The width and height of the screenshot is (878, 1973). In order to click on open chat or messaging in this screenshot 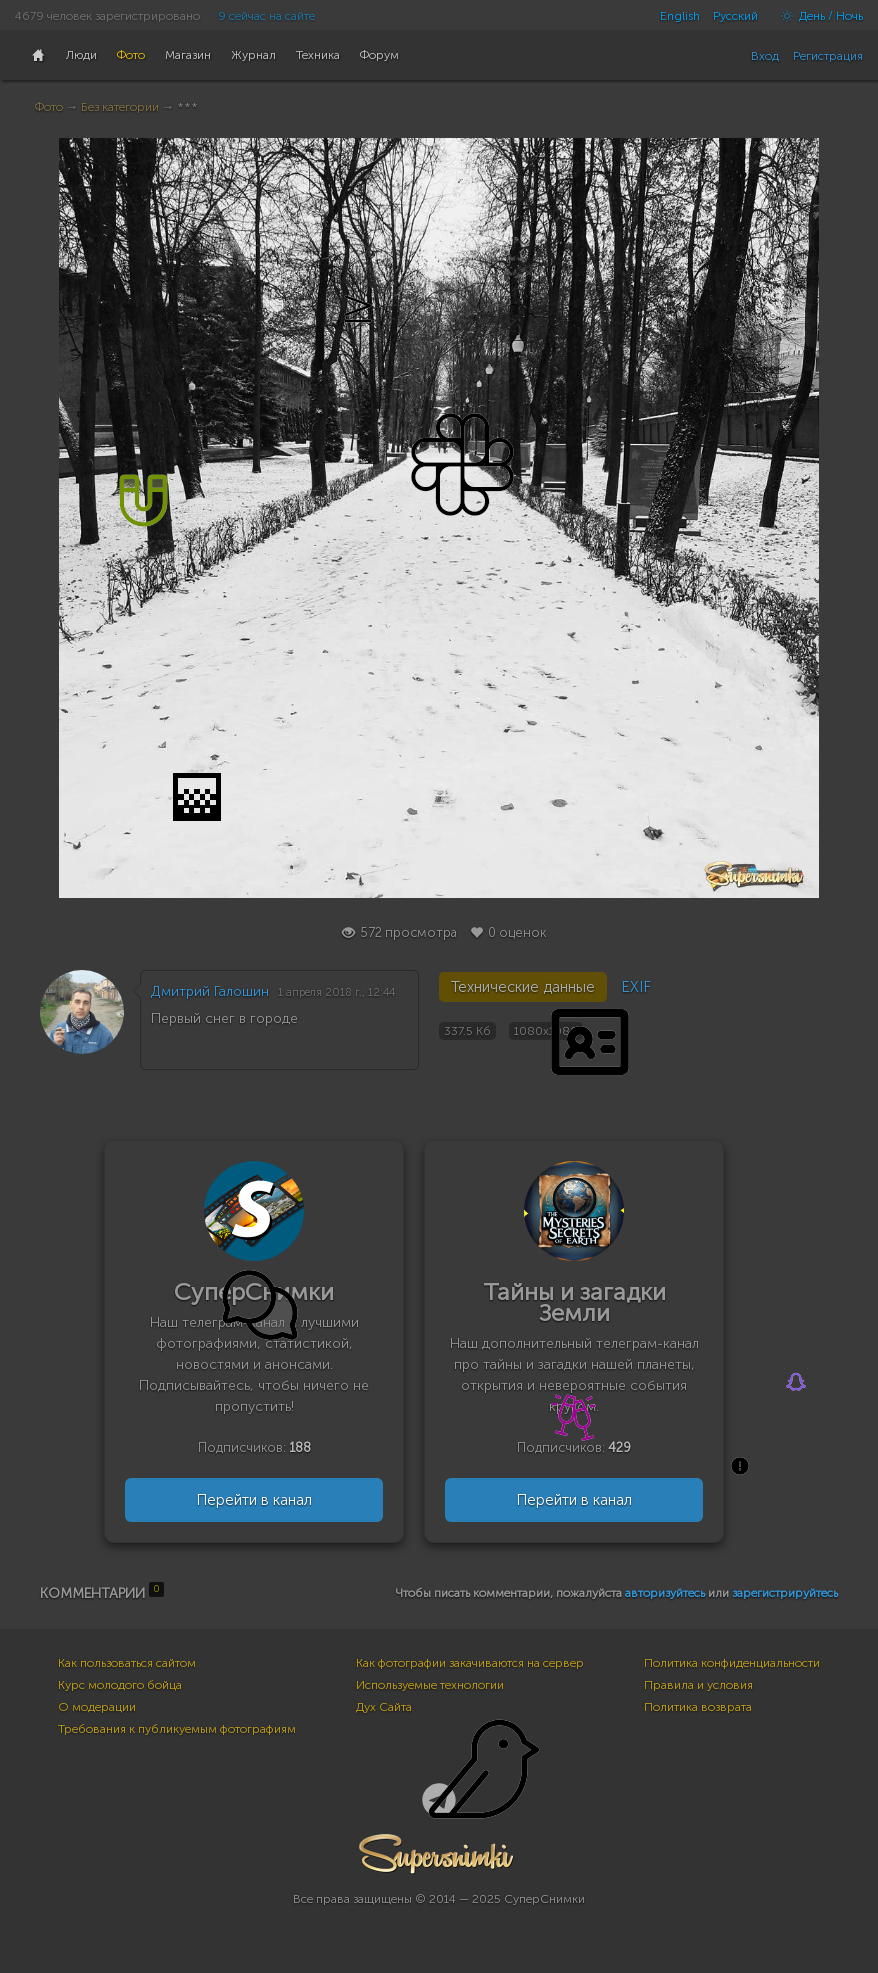, I will do `click(260, 1305)`.